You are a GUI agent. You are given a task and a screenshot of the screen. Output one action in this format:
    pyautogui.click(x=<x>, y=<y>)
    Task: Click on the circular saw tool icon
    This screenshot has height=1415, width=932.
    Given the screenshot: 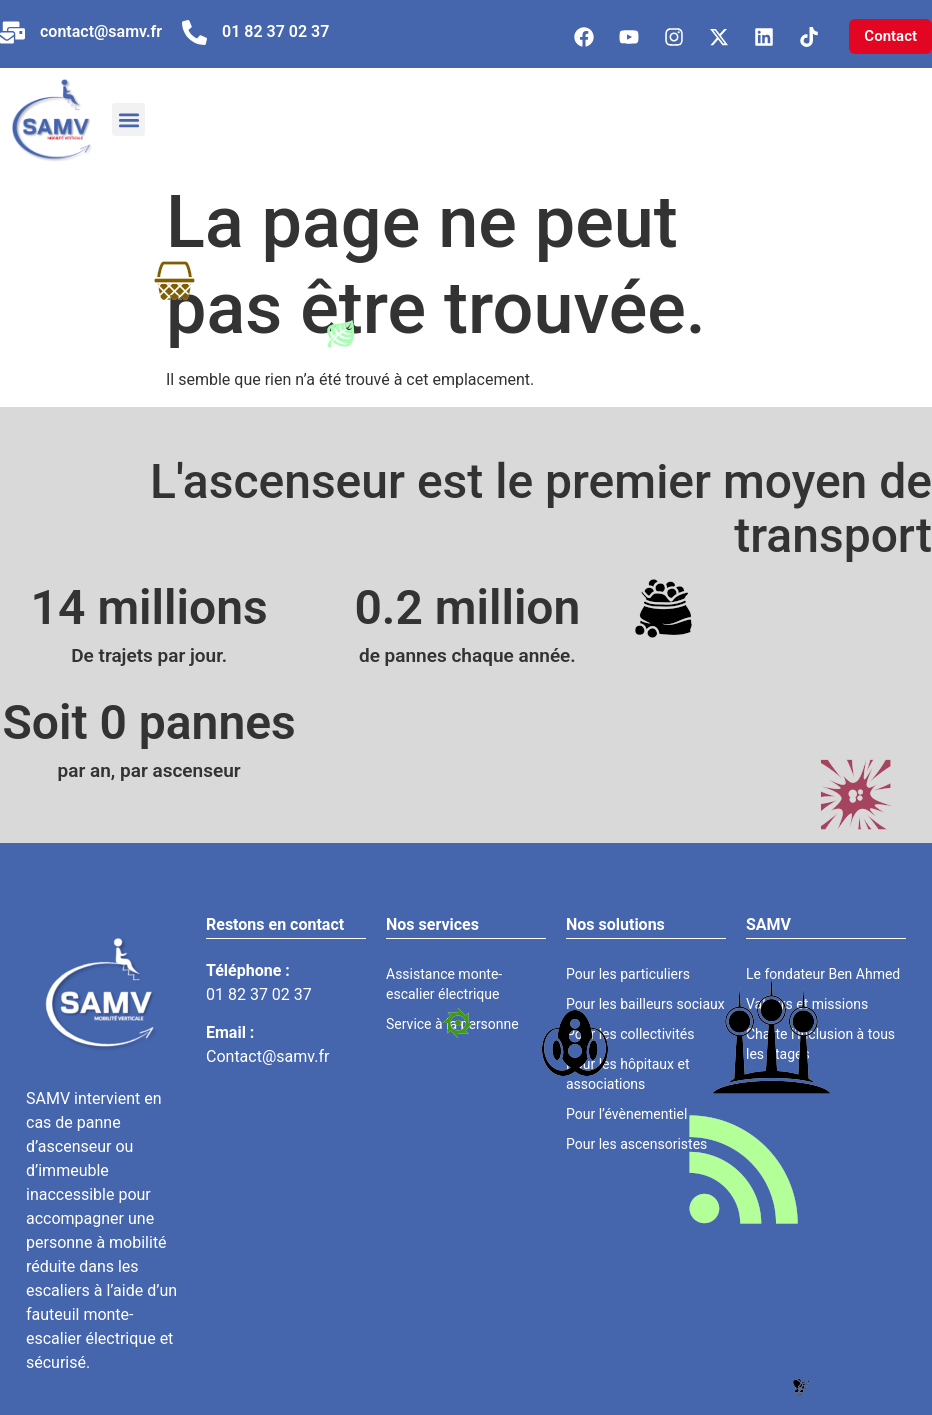 What is the action you would take?
    pyautogui.click(x=458, y=1023)
    